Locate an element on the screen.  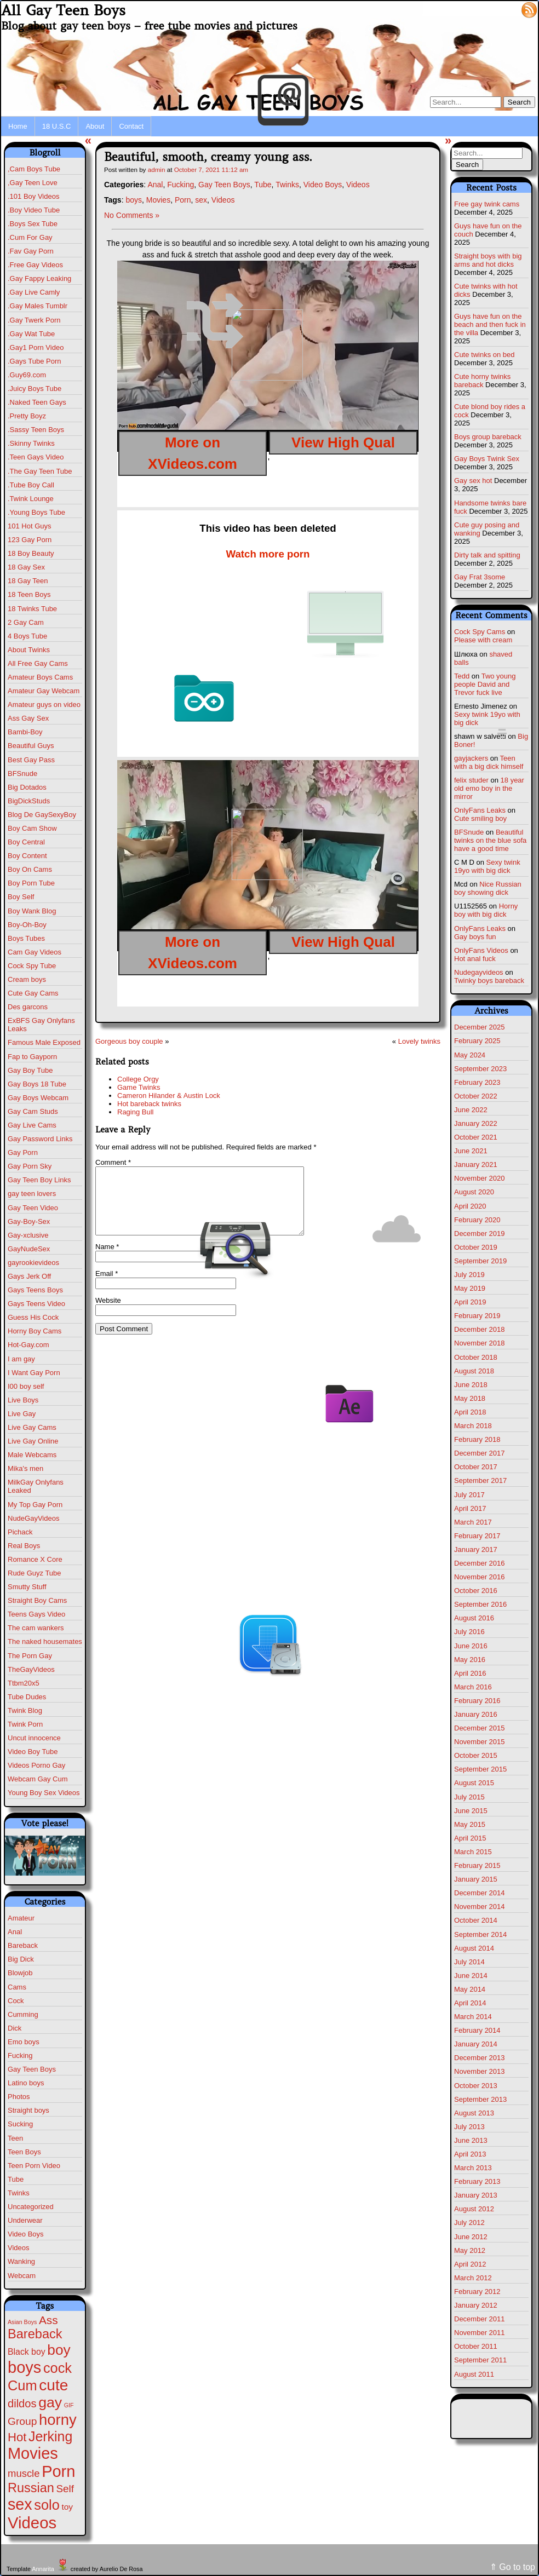
folder containing Adobe After Effects project files is located at coordinates (349, 1405).